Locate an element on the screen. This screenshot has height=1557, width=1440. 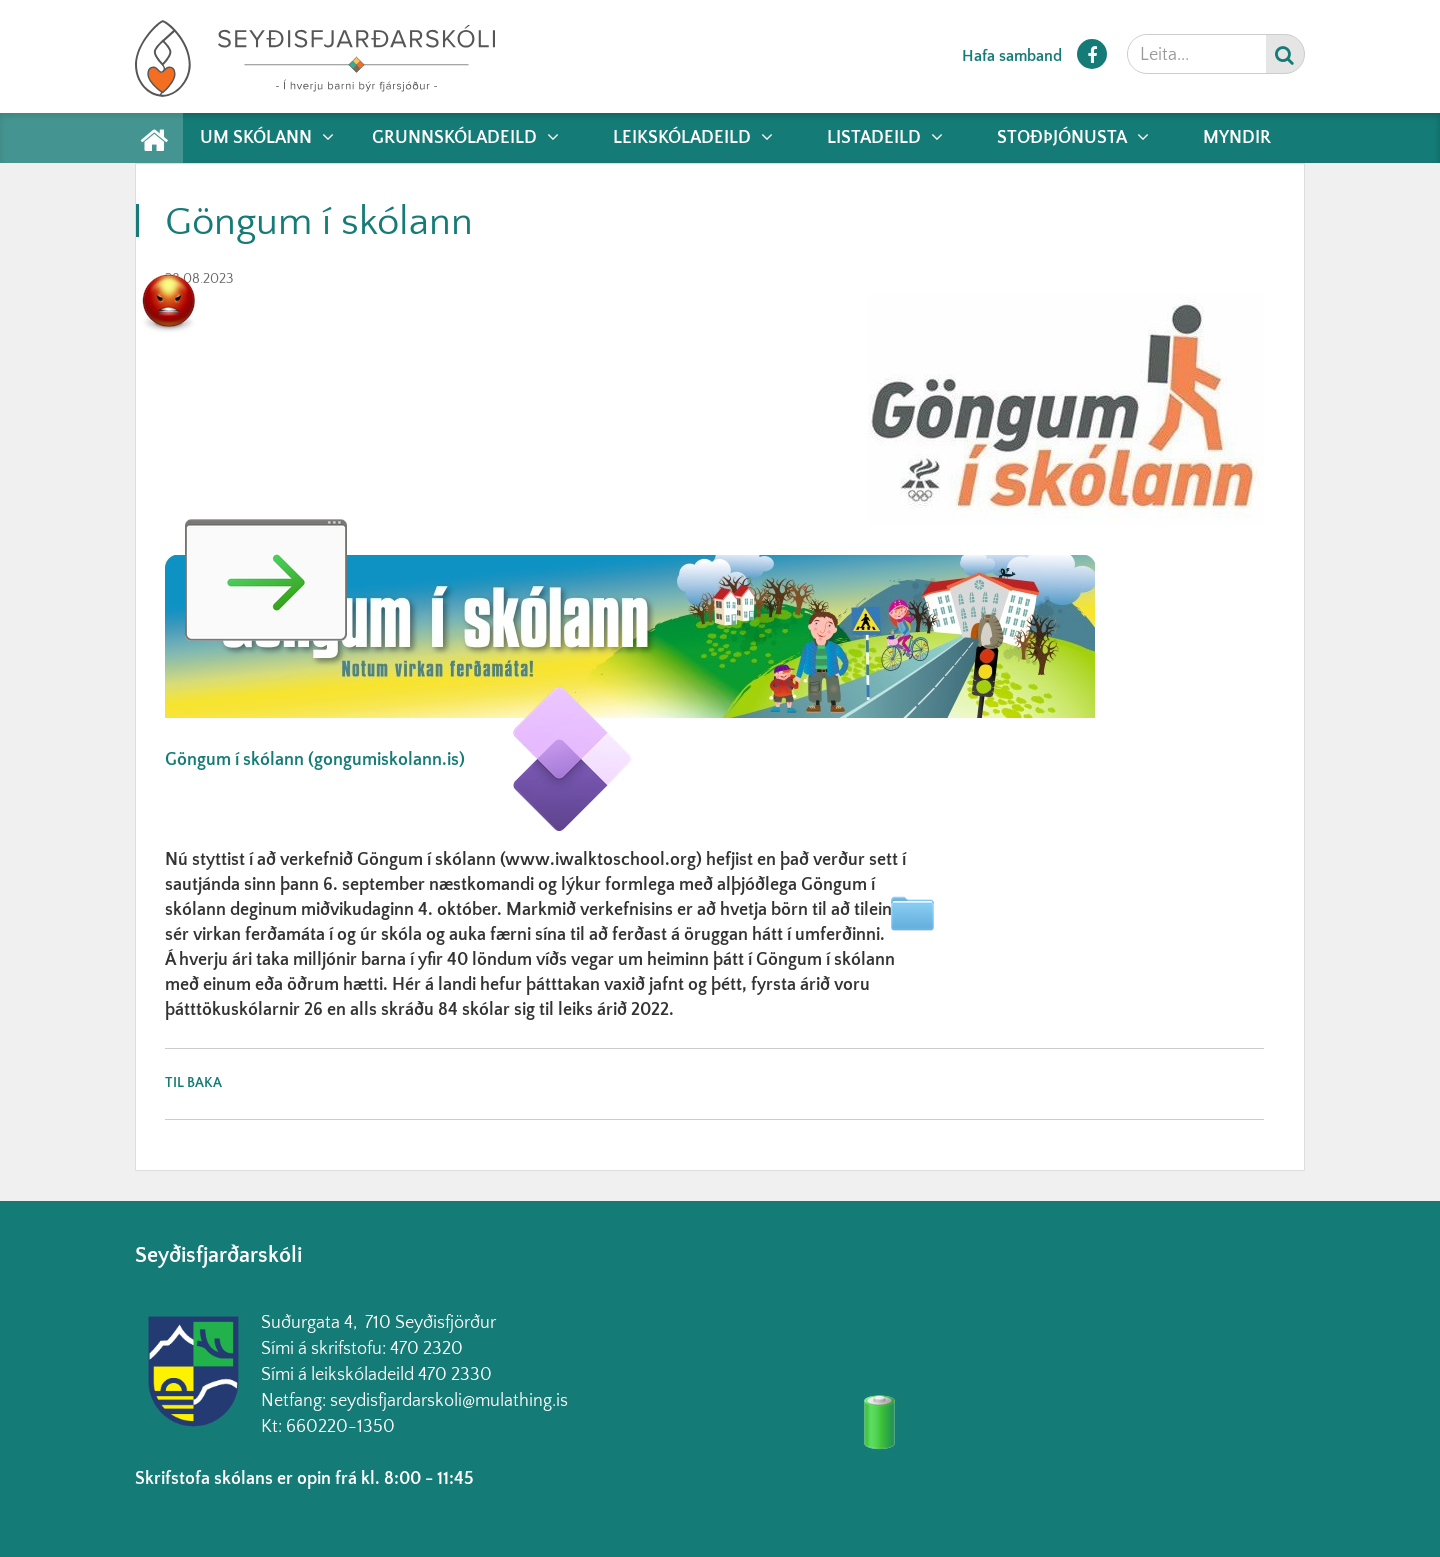
indicates angry or frustrated reaction is located at coordinates (168, 302).